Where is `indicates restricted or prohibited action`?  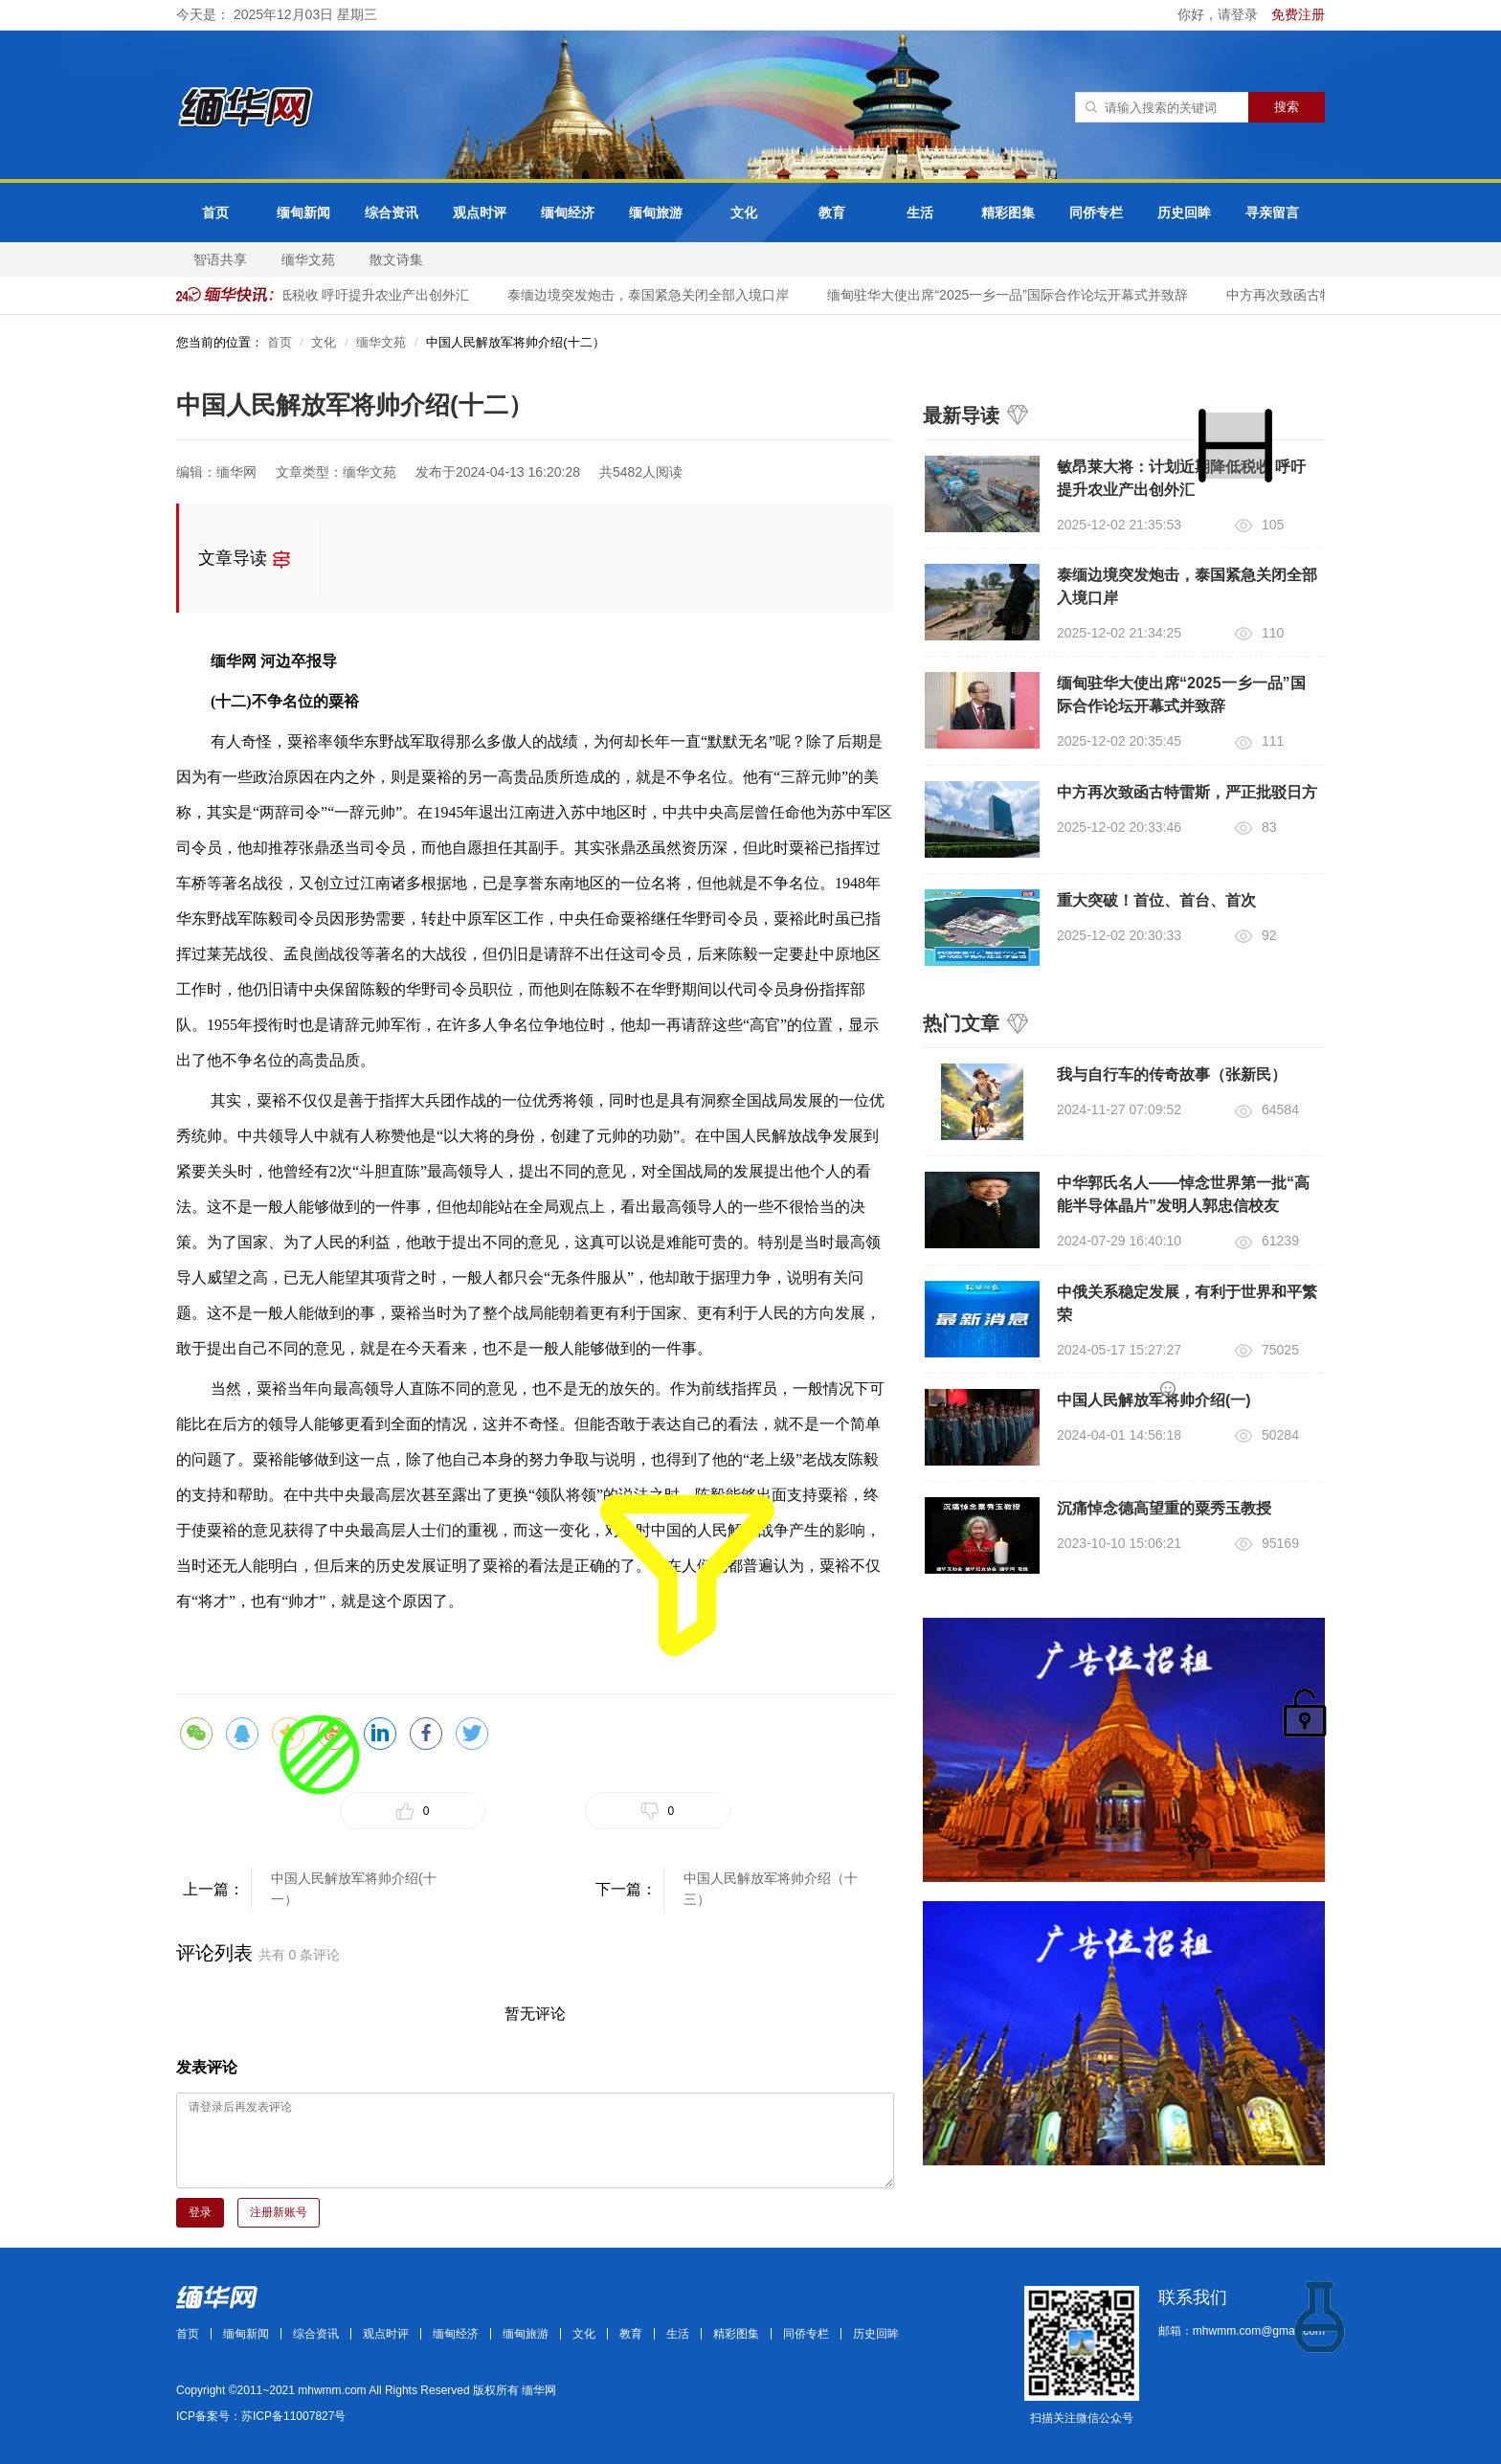
indicates restricted or prohibited action is located at coordinates (320, 1755).